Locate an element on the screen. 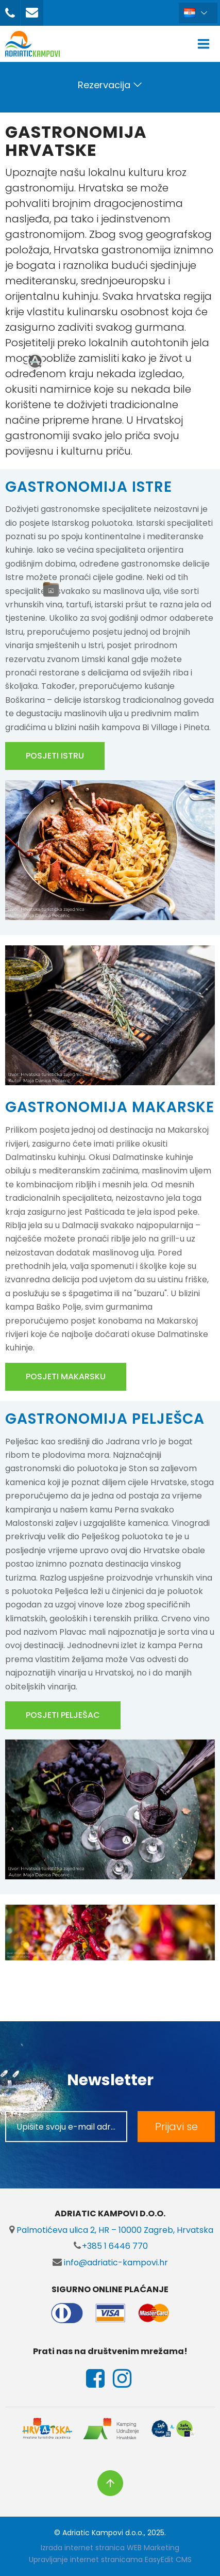 The width and height of the screenshot is (220, 2576). open your pictures folder is located at coordinates (51, 589).